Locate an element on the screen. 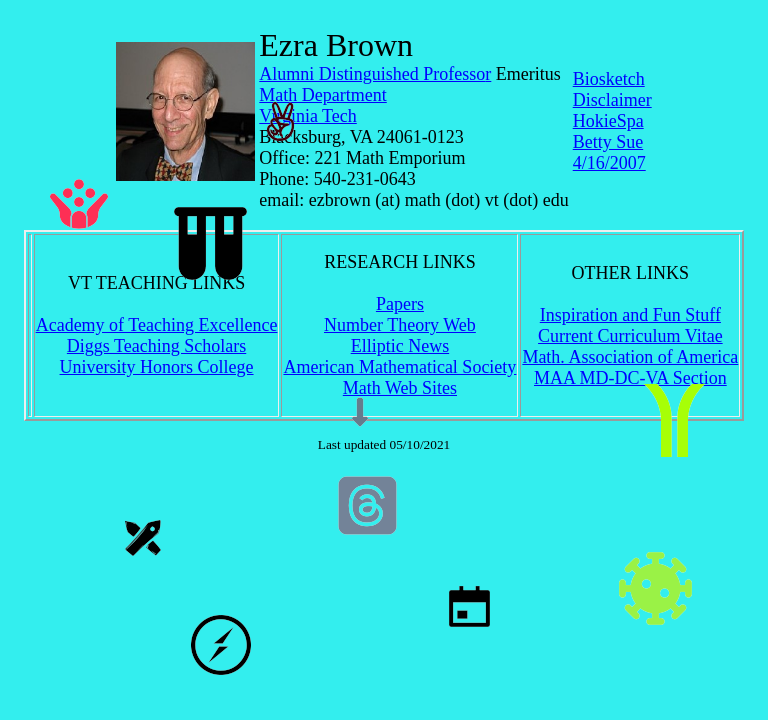 The height and width of the screenshot is (720, 768). socket.io branding or integration is located at coordinates (221, 645).